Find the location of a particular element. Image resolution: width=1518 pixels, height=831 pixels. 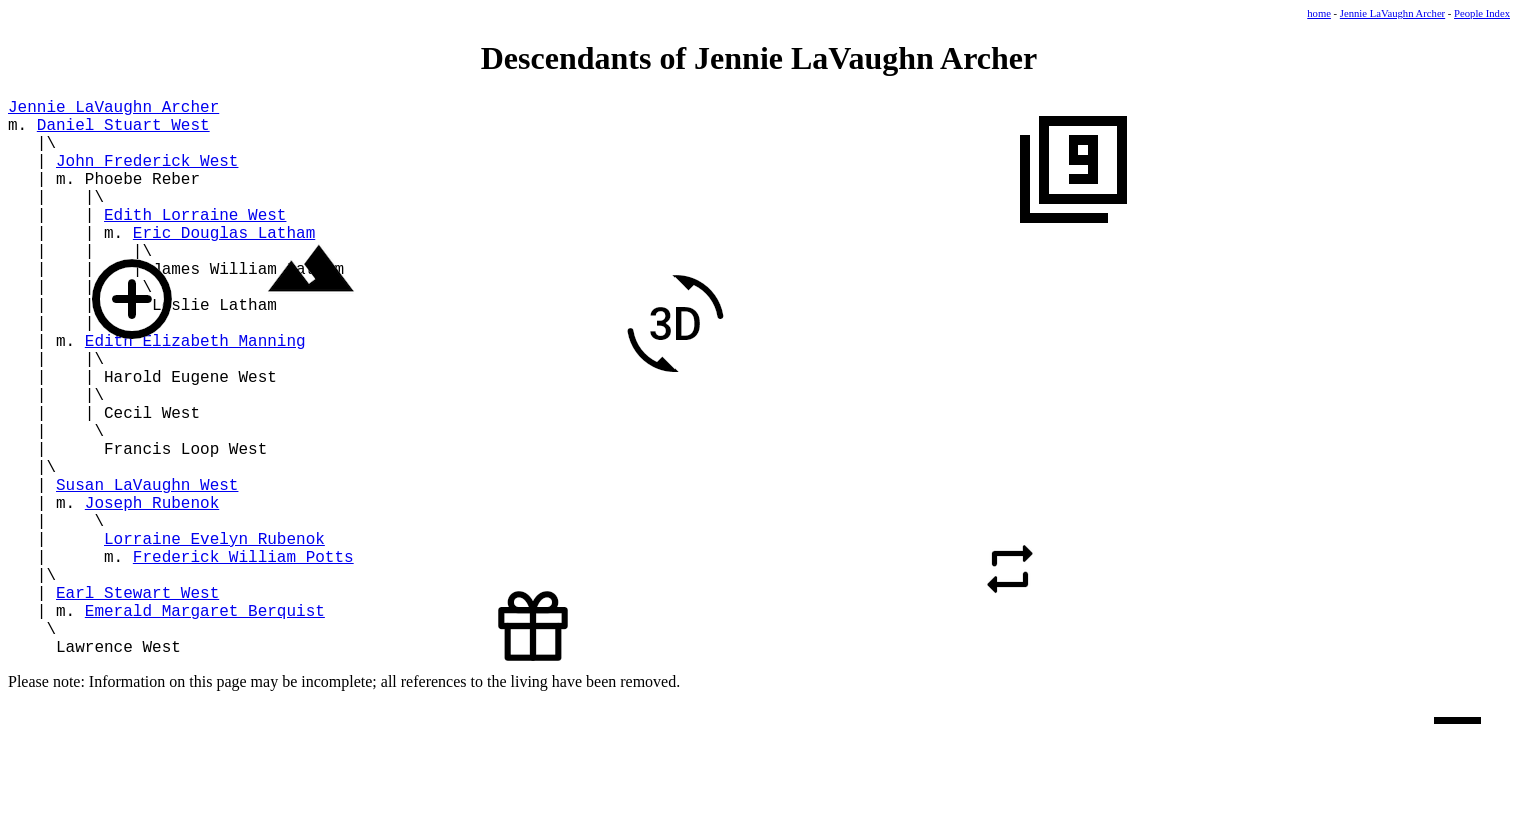

filter photos by landscape or mountain scenery is located at coordinates (311, 268).